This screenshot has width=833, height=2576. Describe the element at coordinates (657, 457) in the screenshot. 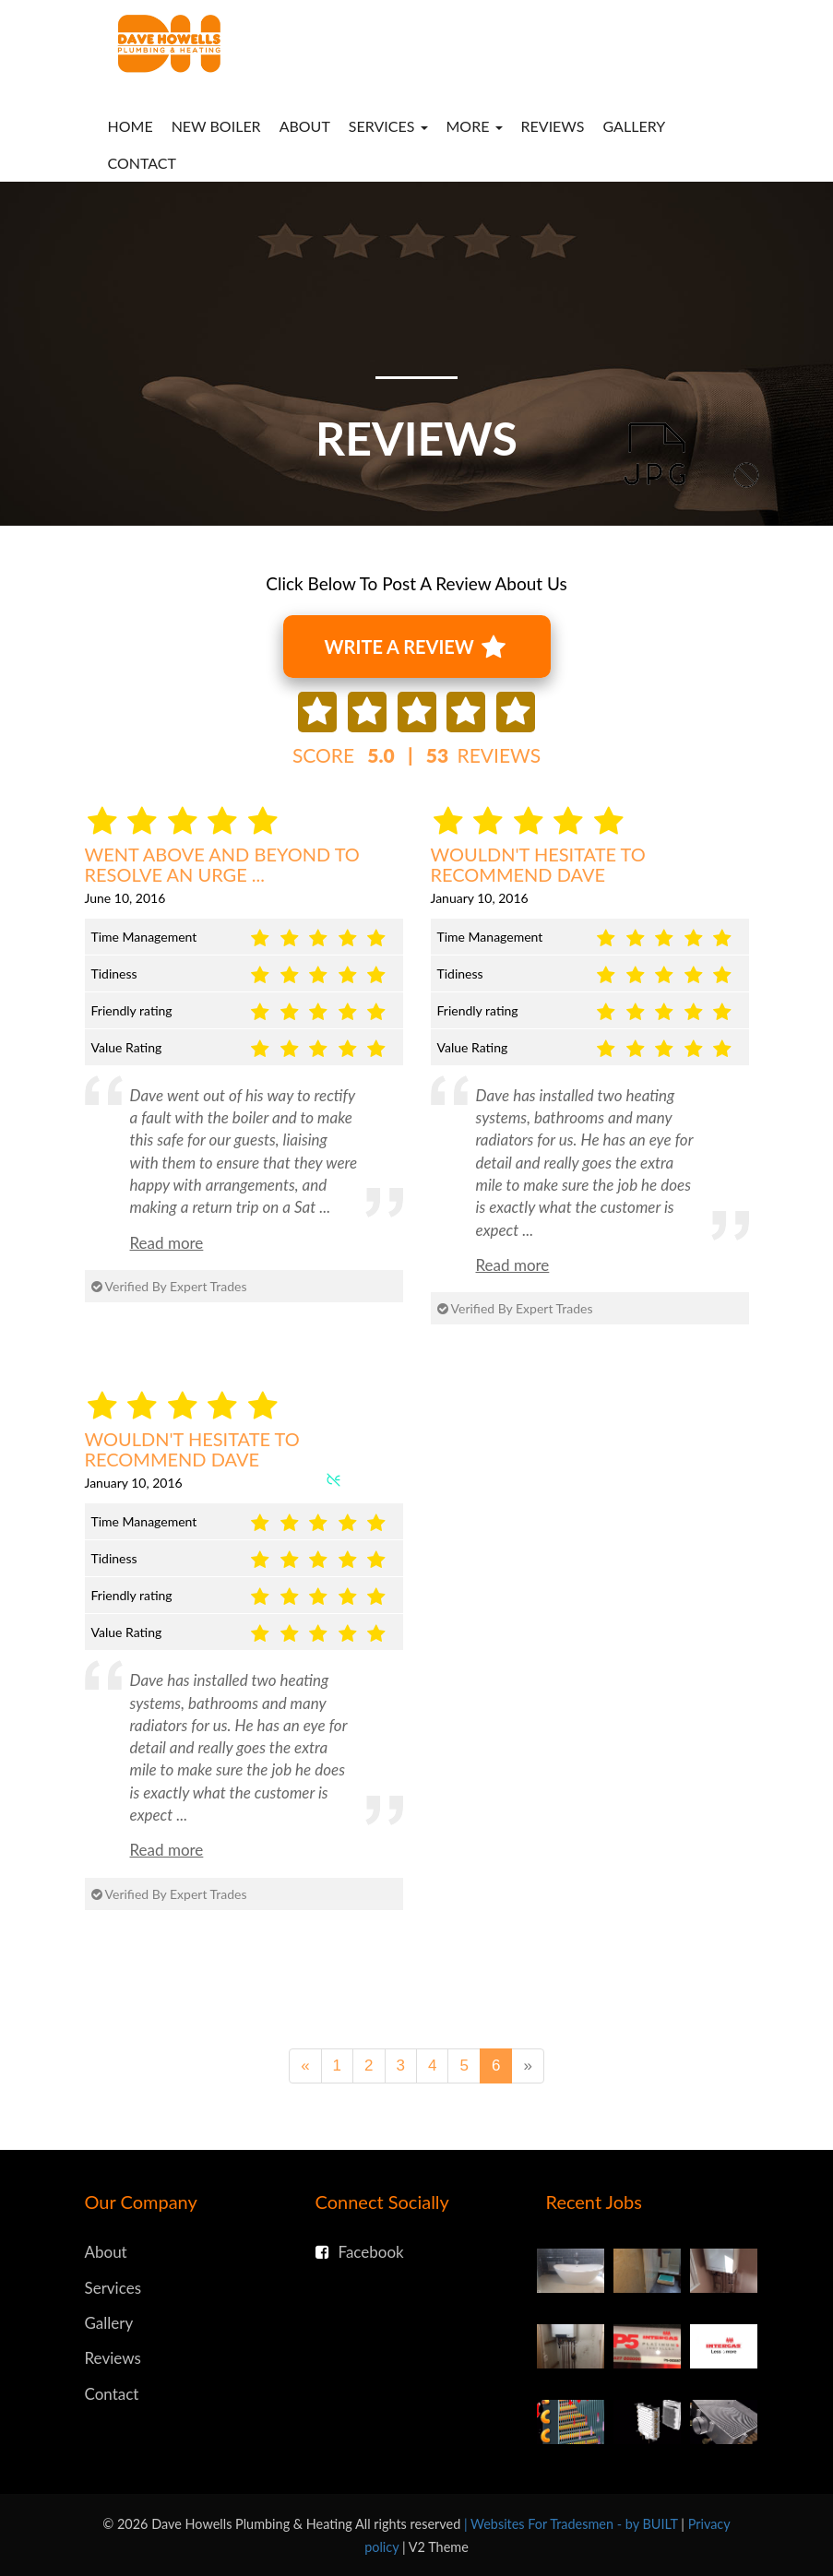

I see `view or open a JPG image file` at that location.